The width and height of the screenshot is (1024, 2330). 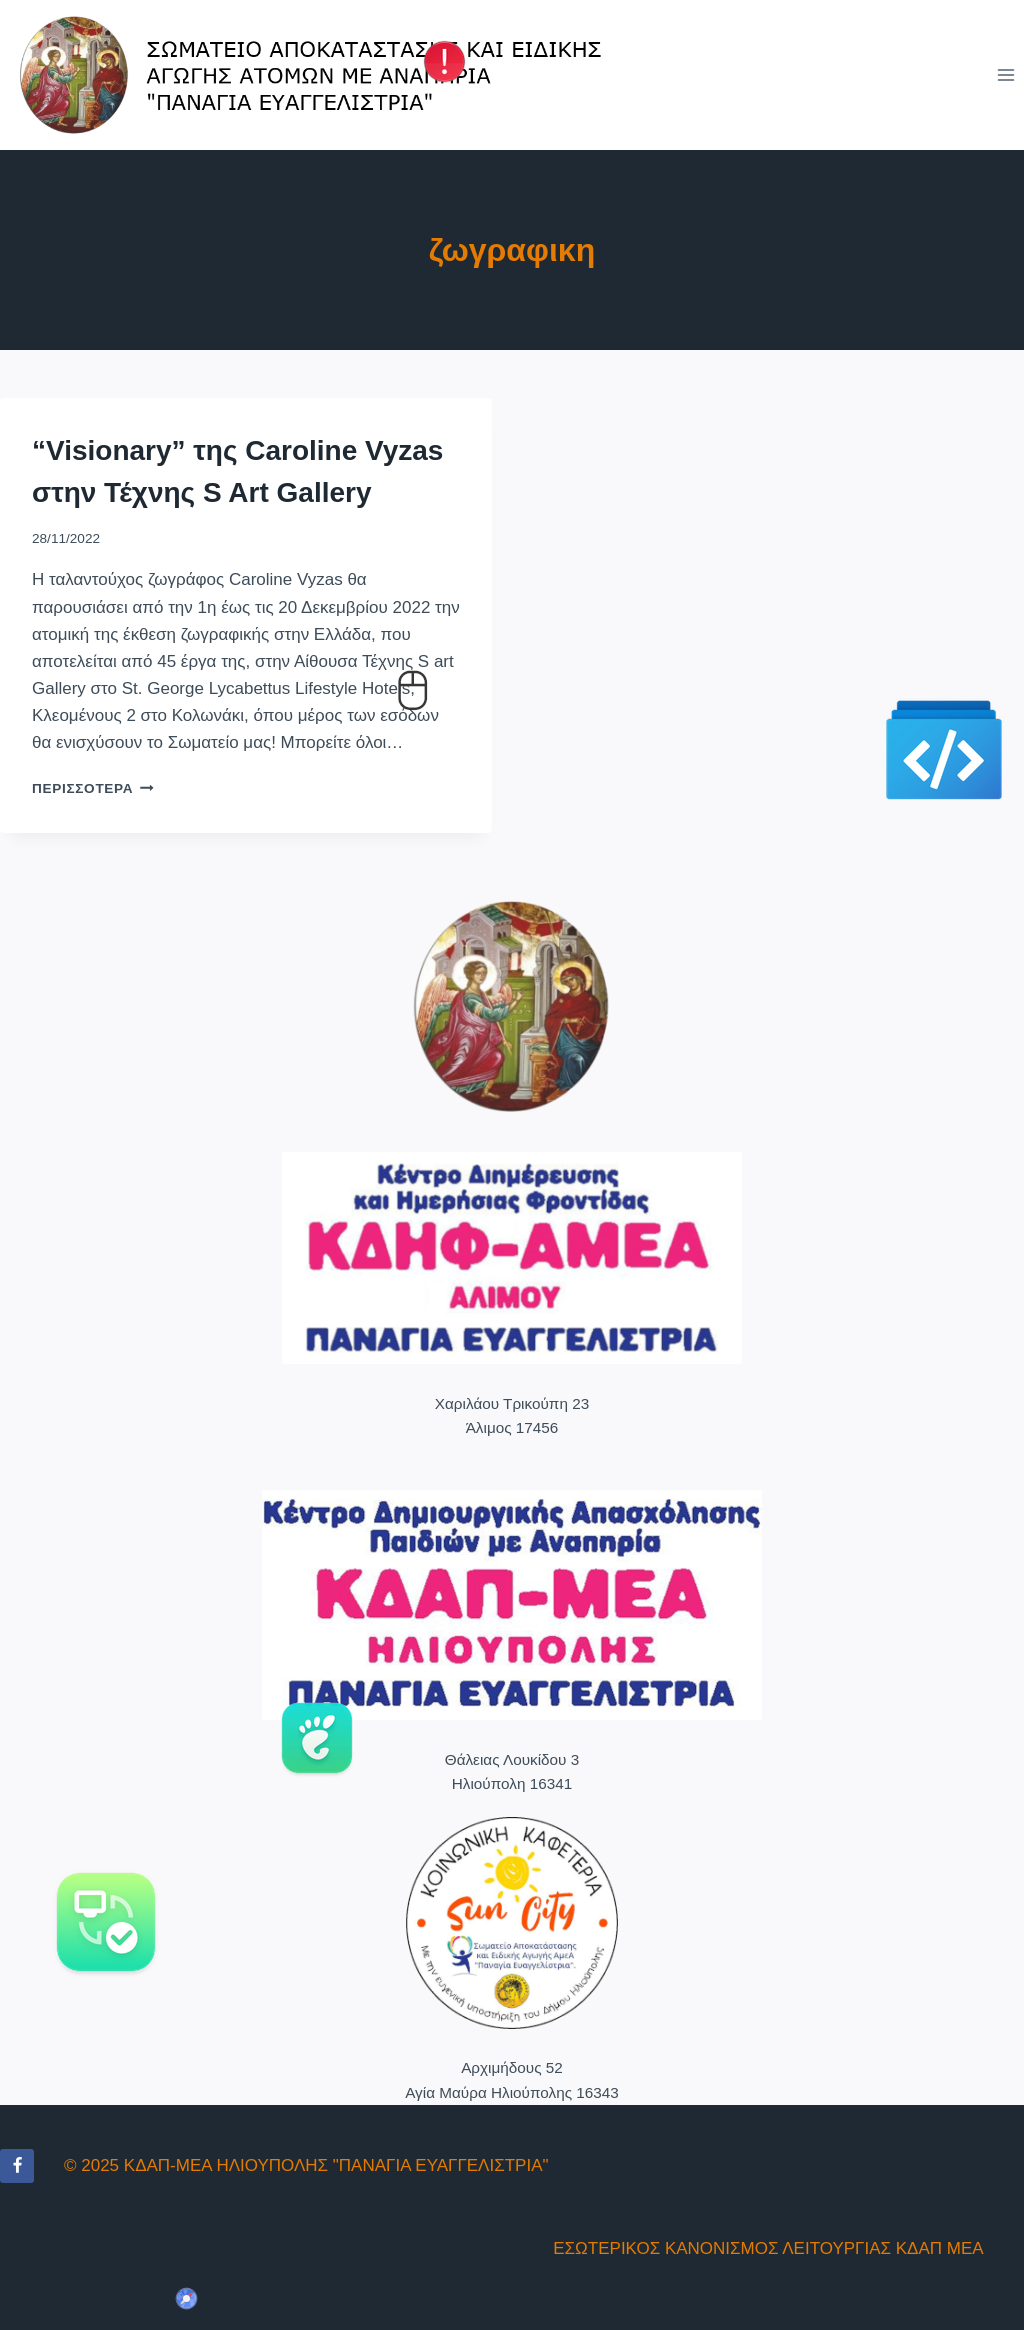 What do you see at coordinates (106, 1922) in the screenshot?
I see `open input leap app for sharing keyboard and mouse between computers` at bounding box center [106, 1922].